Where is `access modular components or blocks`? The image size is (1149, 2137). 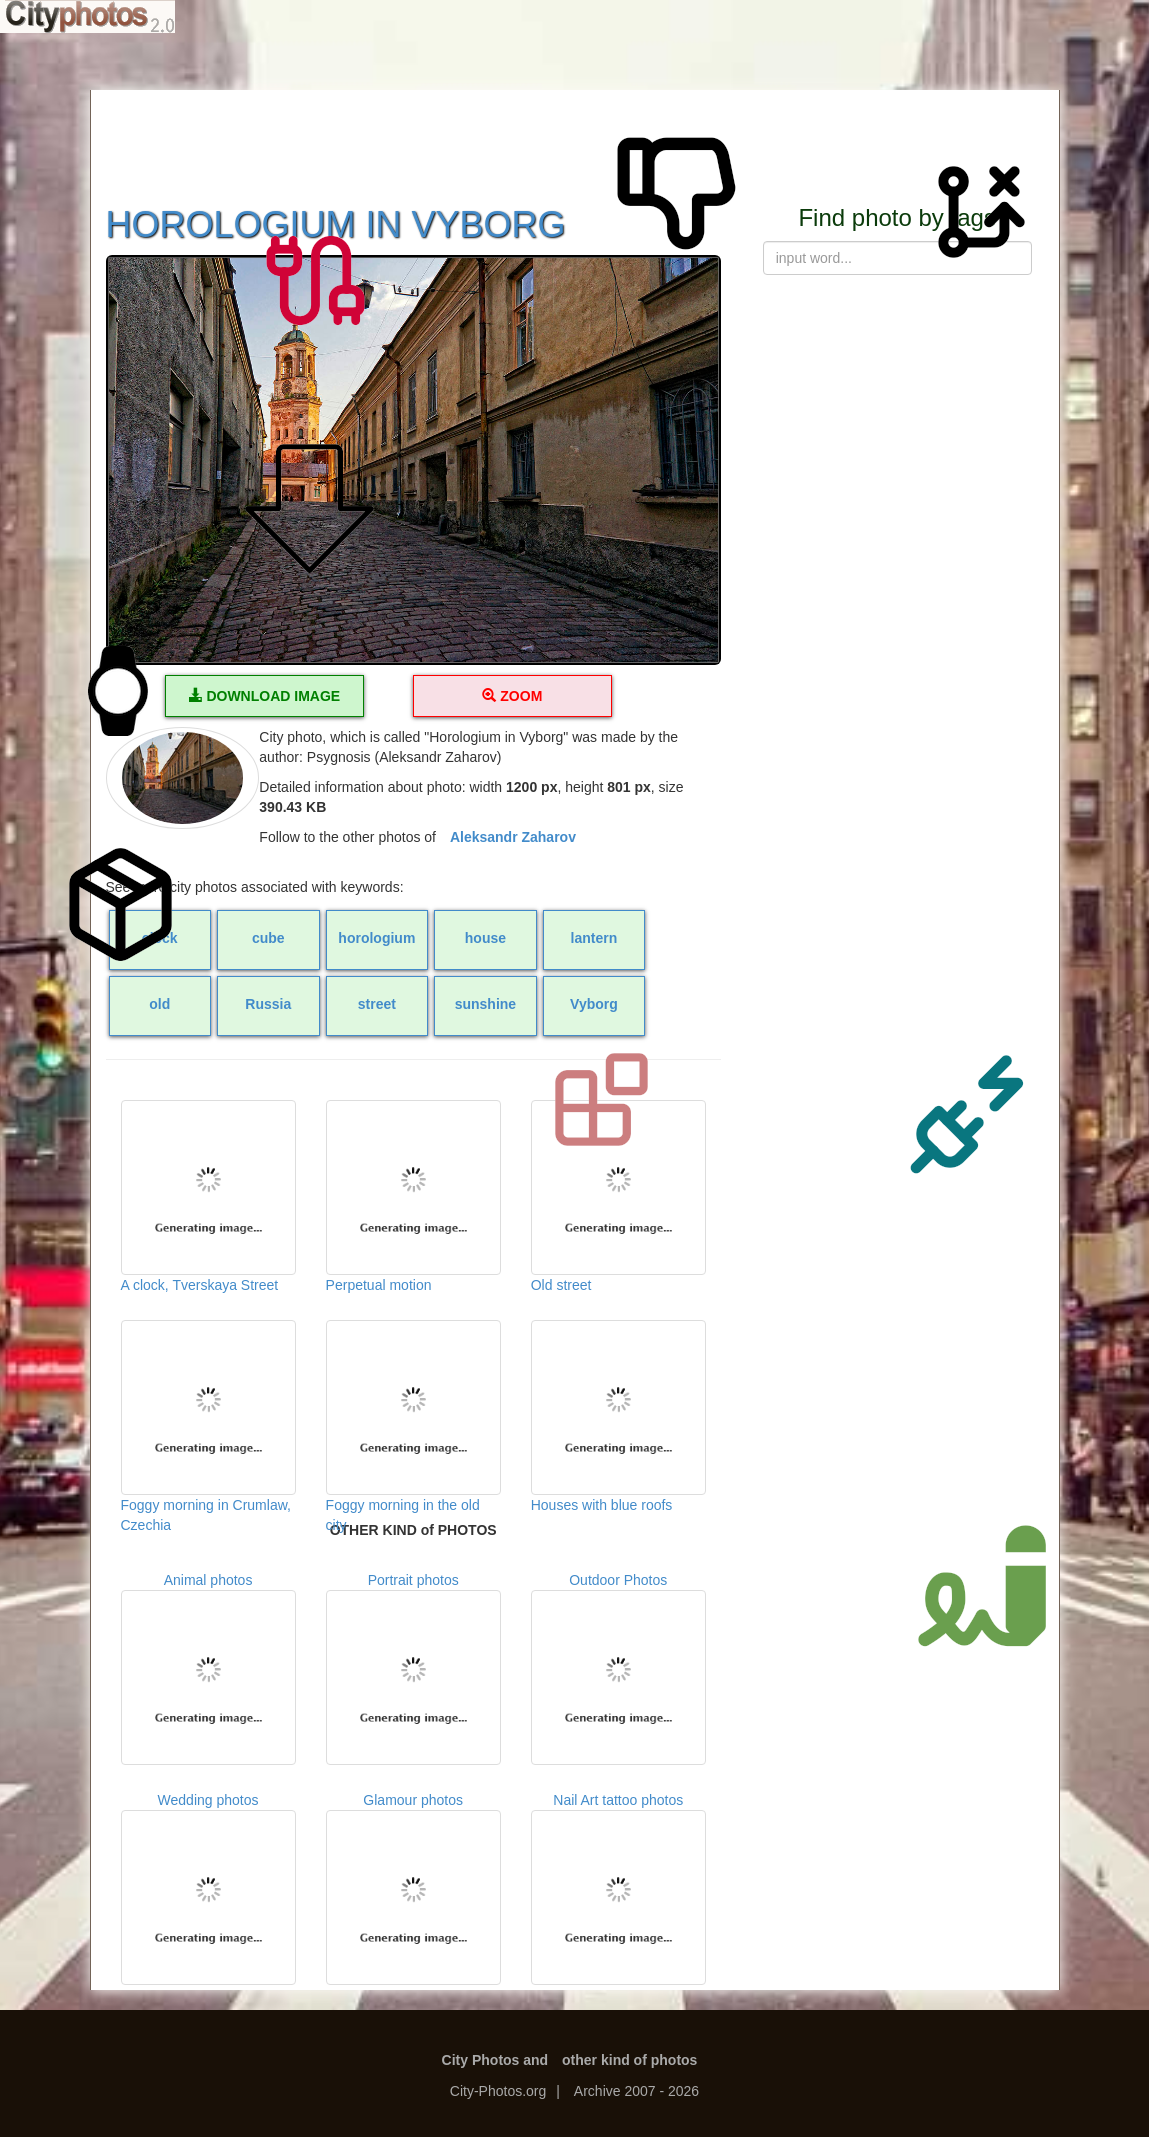 access modular components or blocks is located at coordinates (601, 1099).